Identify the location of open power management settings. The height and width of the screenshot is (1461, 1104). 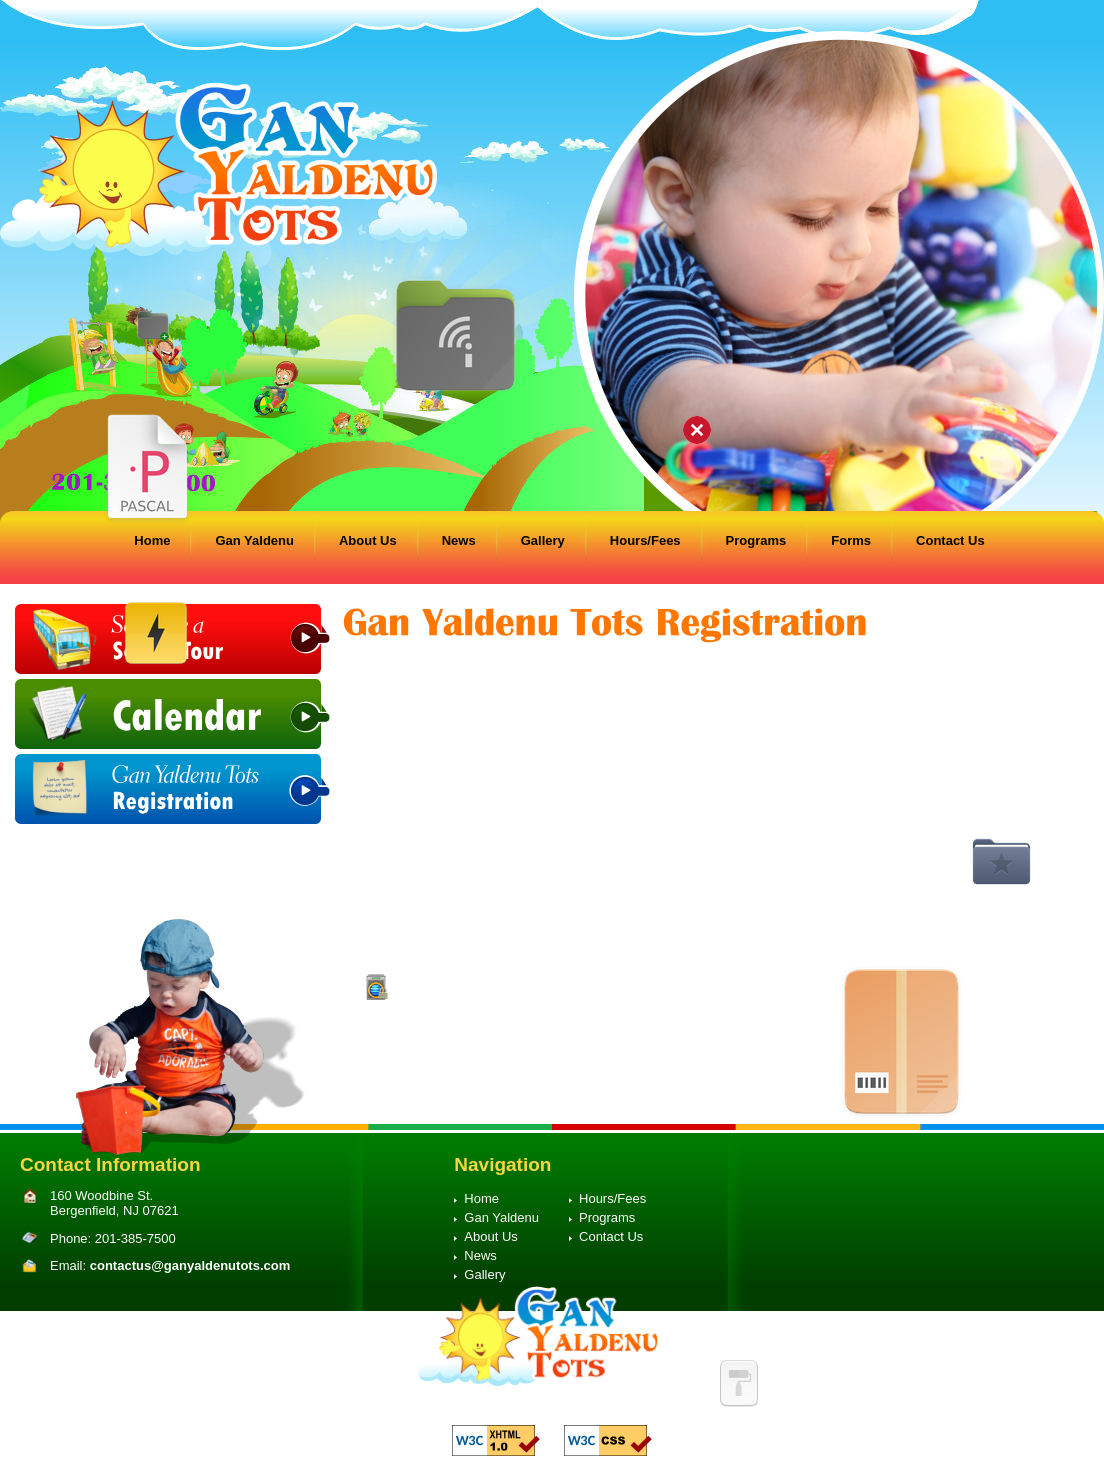
(156, 633).